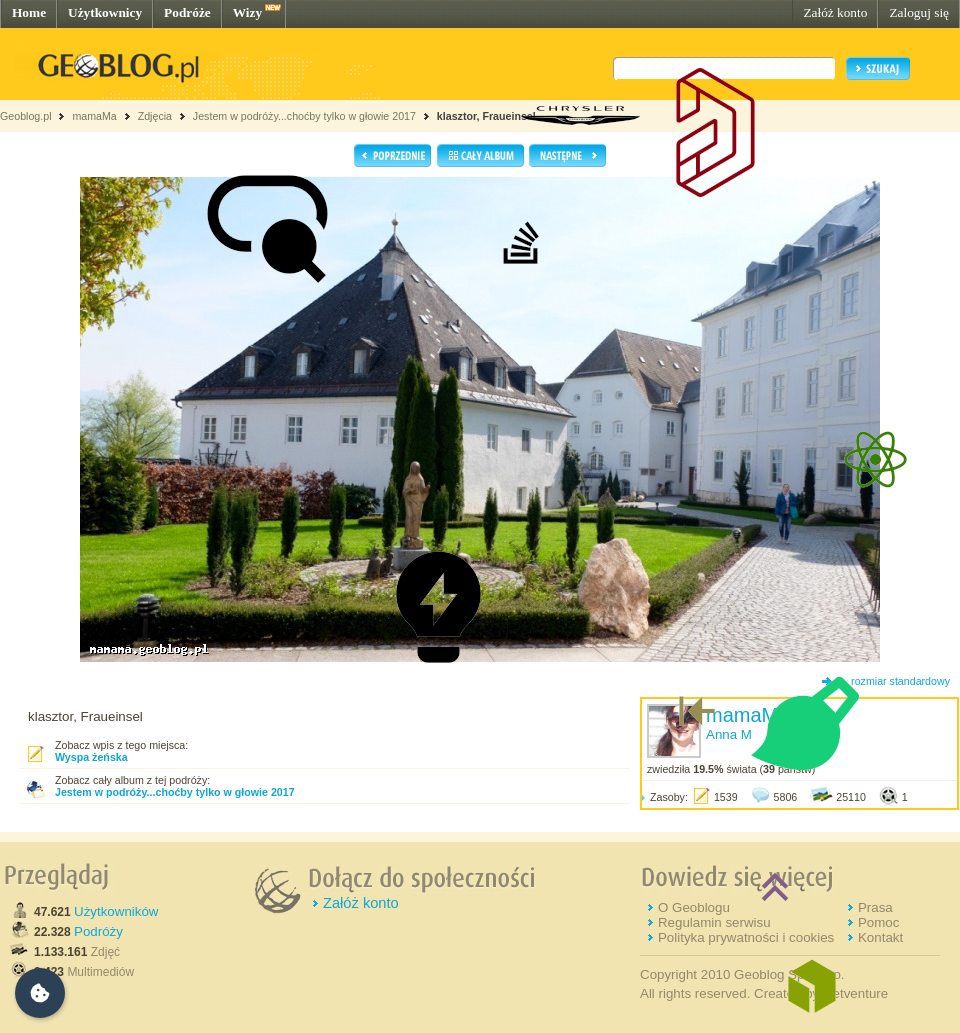 Image resolution: width=960 pixels, height=1033 pixels. What do you see at coordinates (812, 987) in the screenshot?
I see `access box cloud storage` at bounding box center [812, 987].